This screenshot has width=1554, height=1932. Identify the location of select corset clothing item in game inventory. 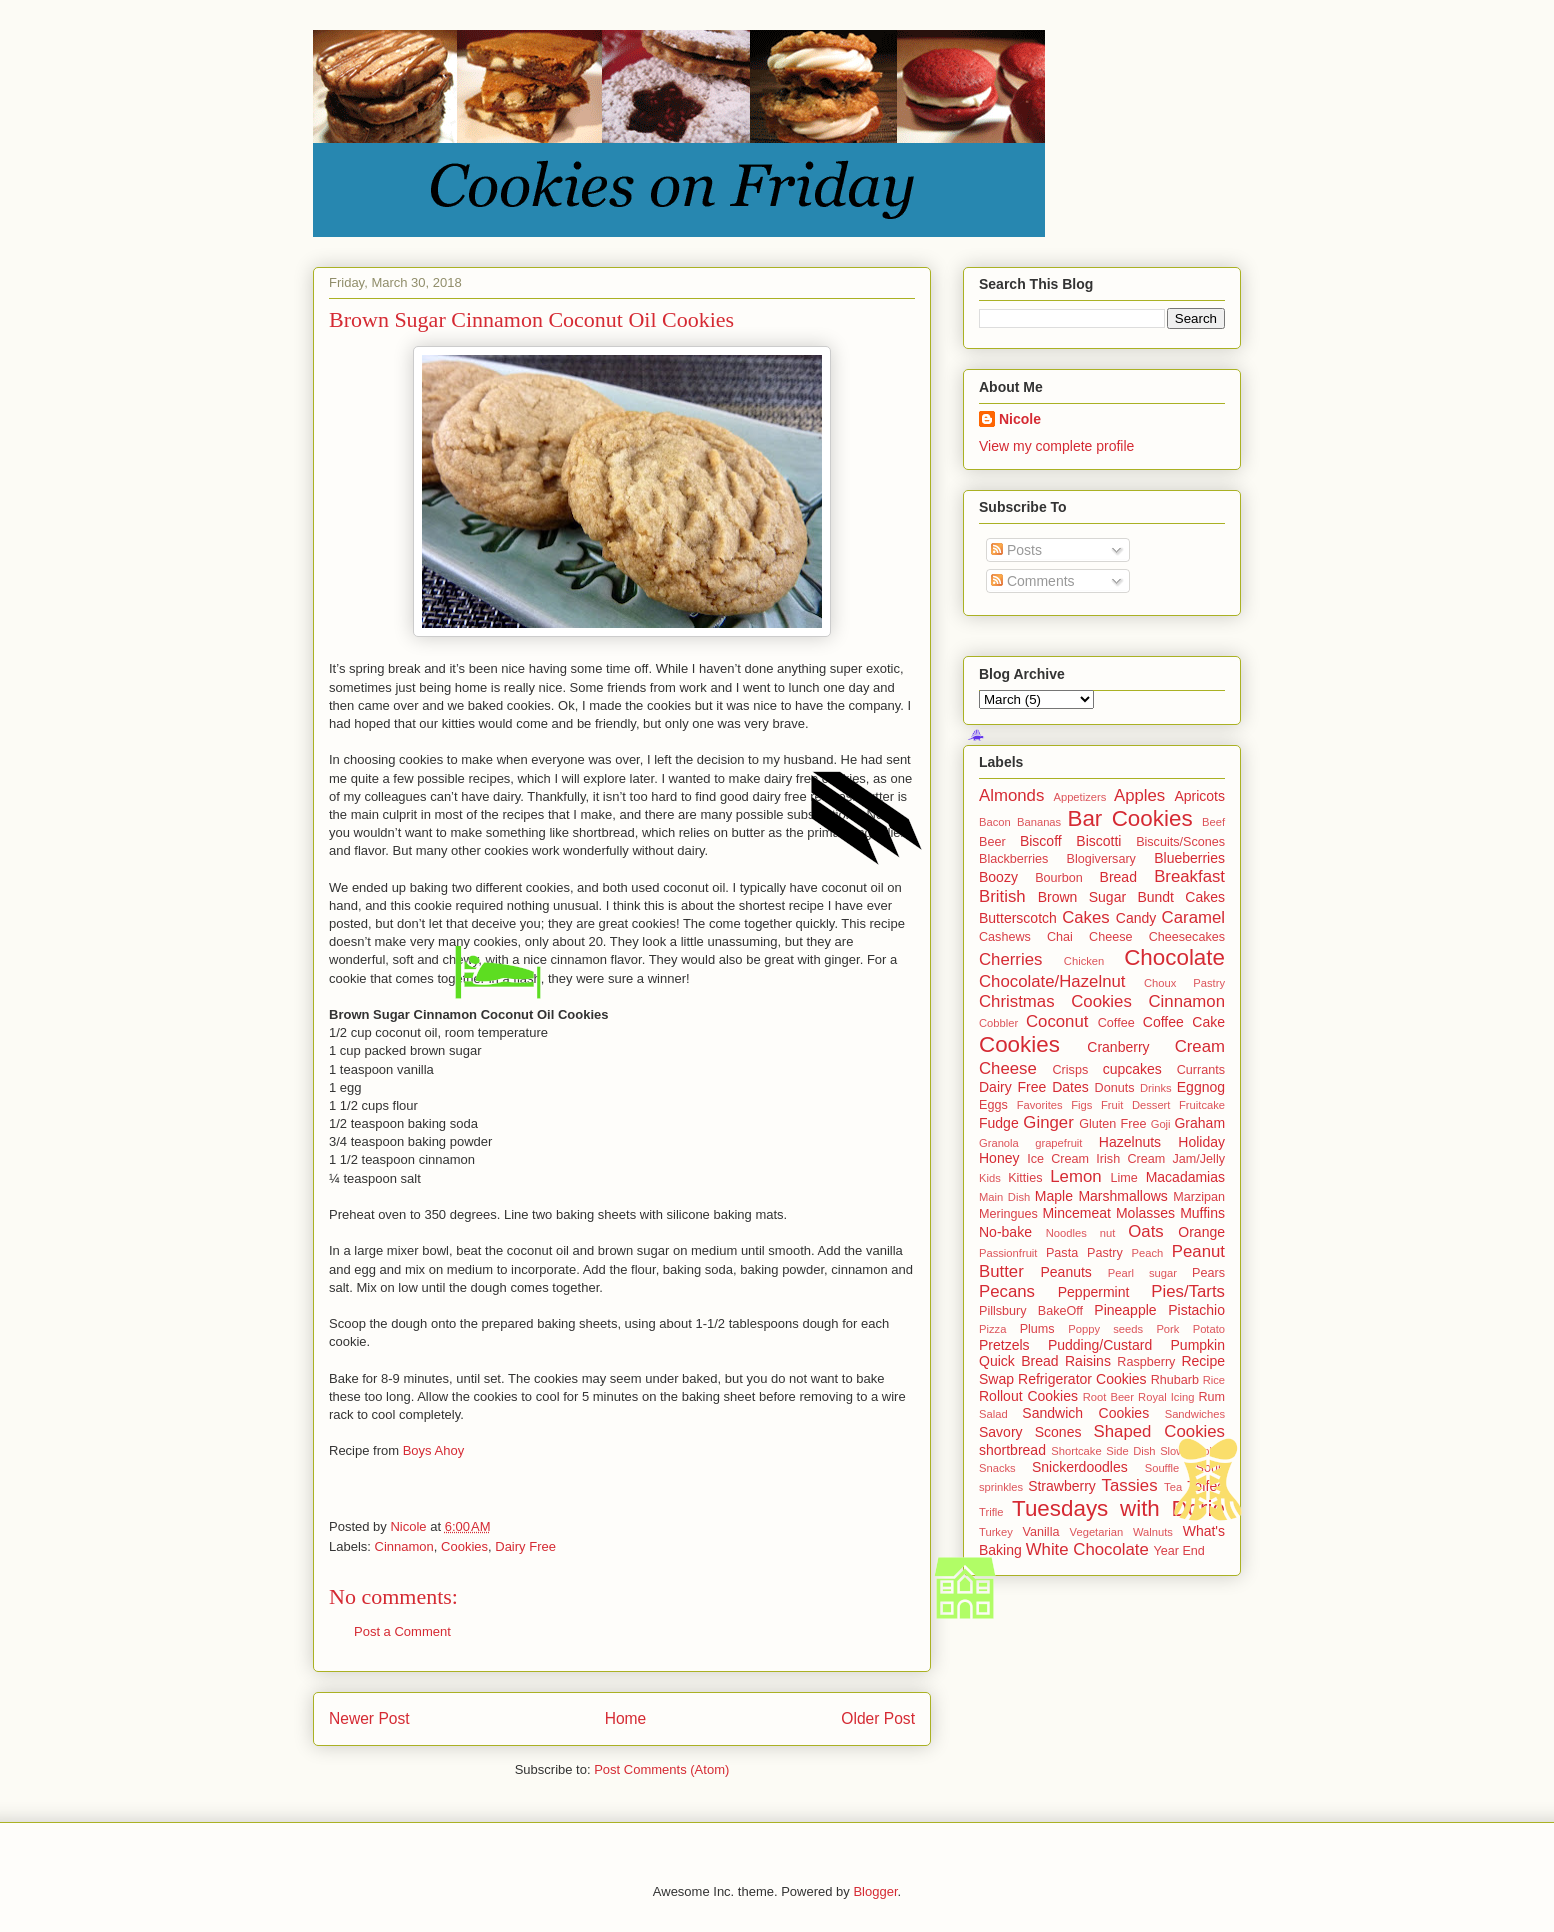
(1208, 1478).